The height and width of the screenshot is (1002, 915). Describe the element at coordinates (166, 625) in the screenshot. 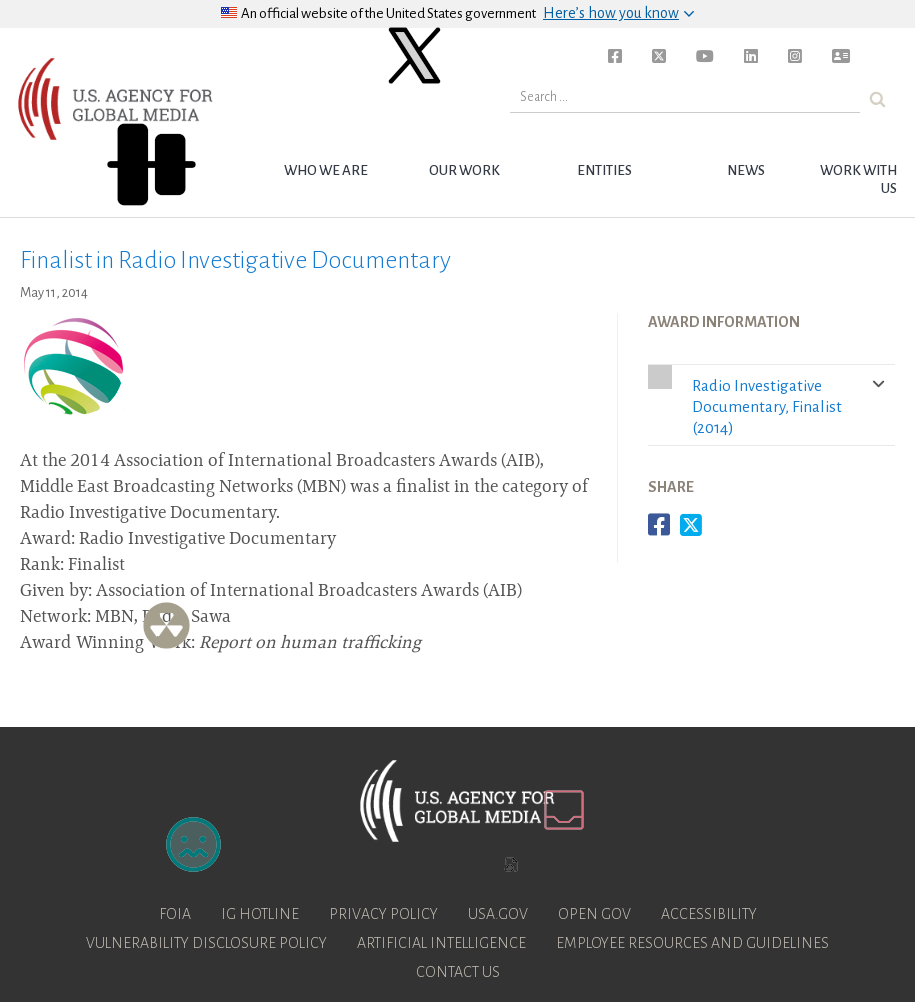

I see `fallout shelter location indicator` at that location.